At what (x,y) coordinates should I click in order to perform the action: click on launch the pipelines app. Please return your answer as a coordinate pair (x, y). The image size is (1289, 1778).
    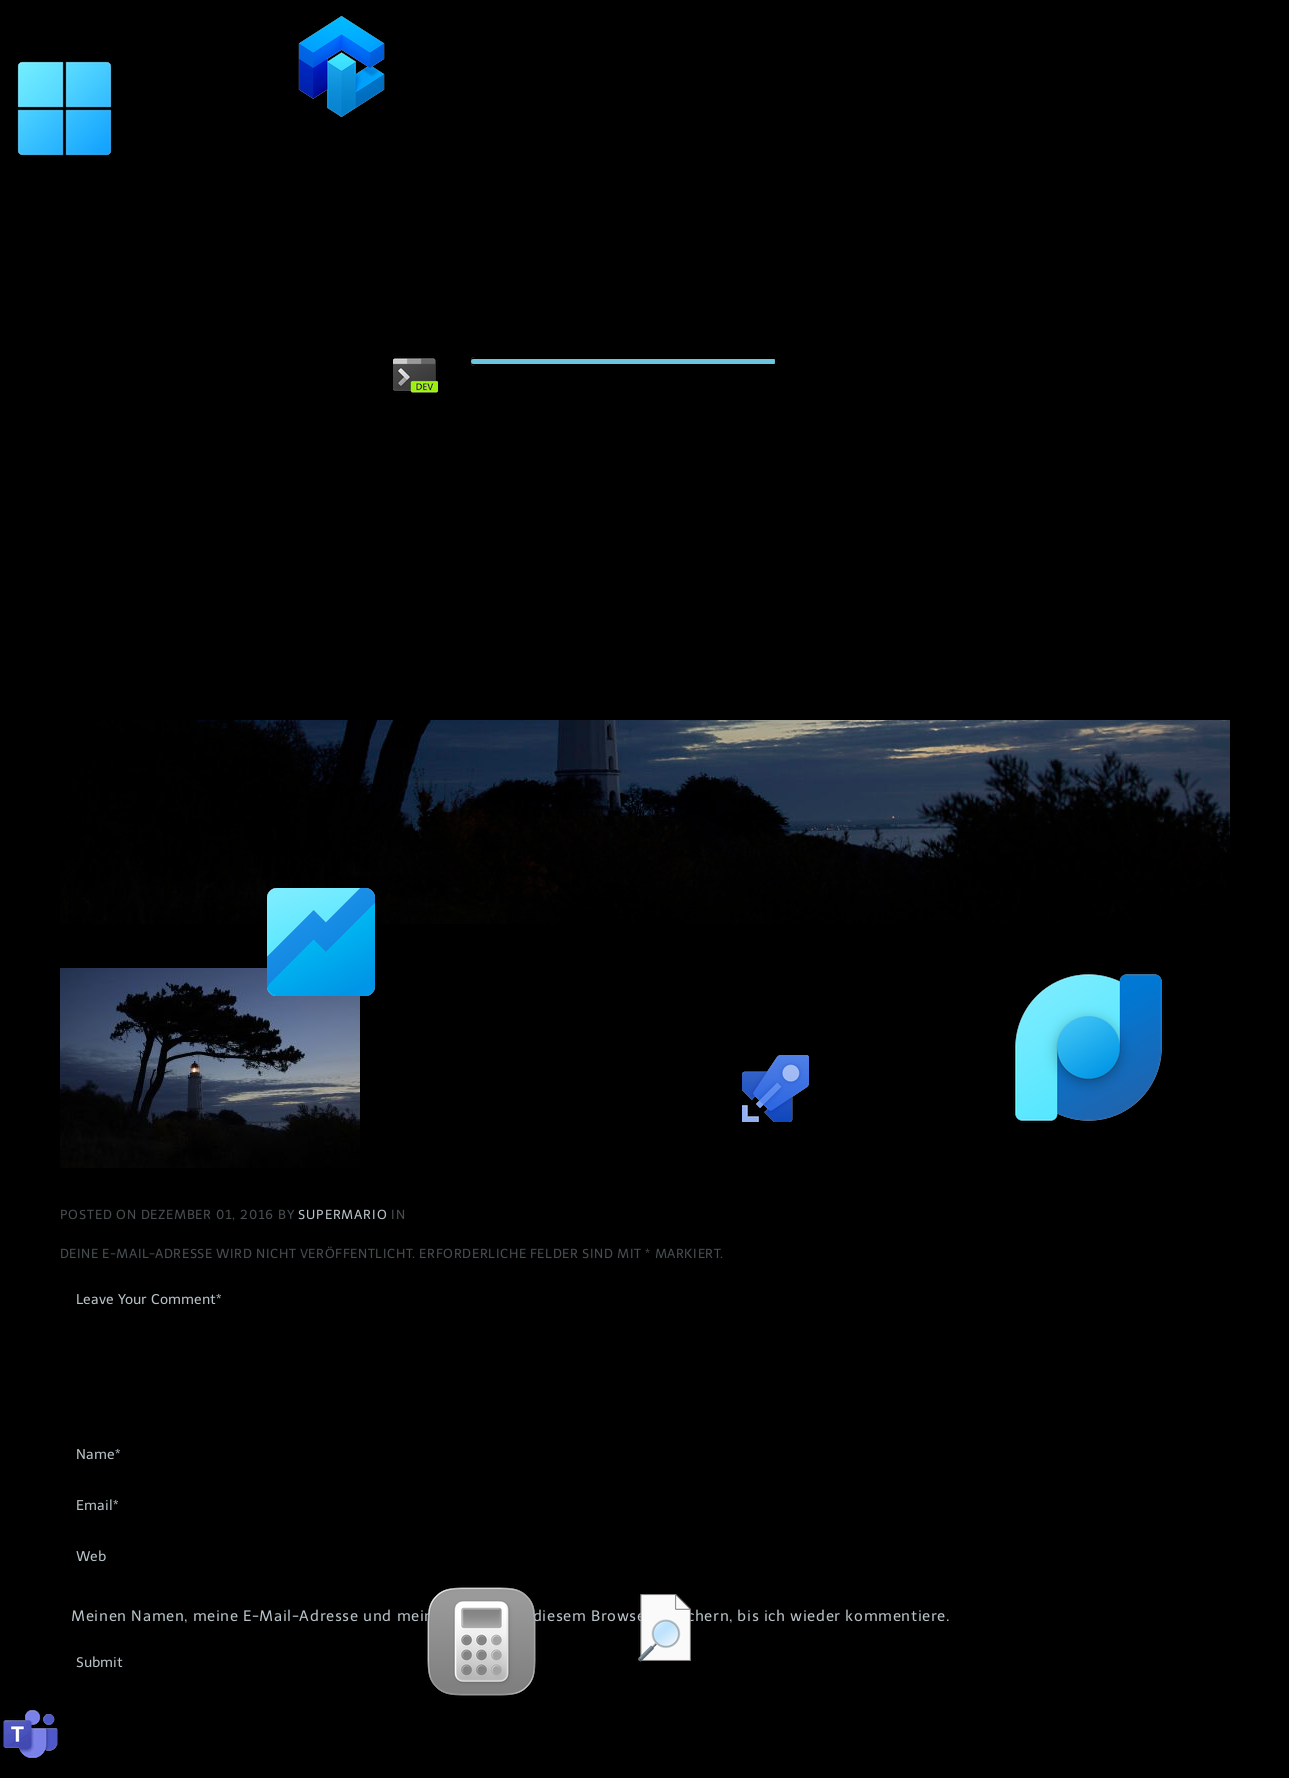
    Looking at the image, I should click on (775, 1088).